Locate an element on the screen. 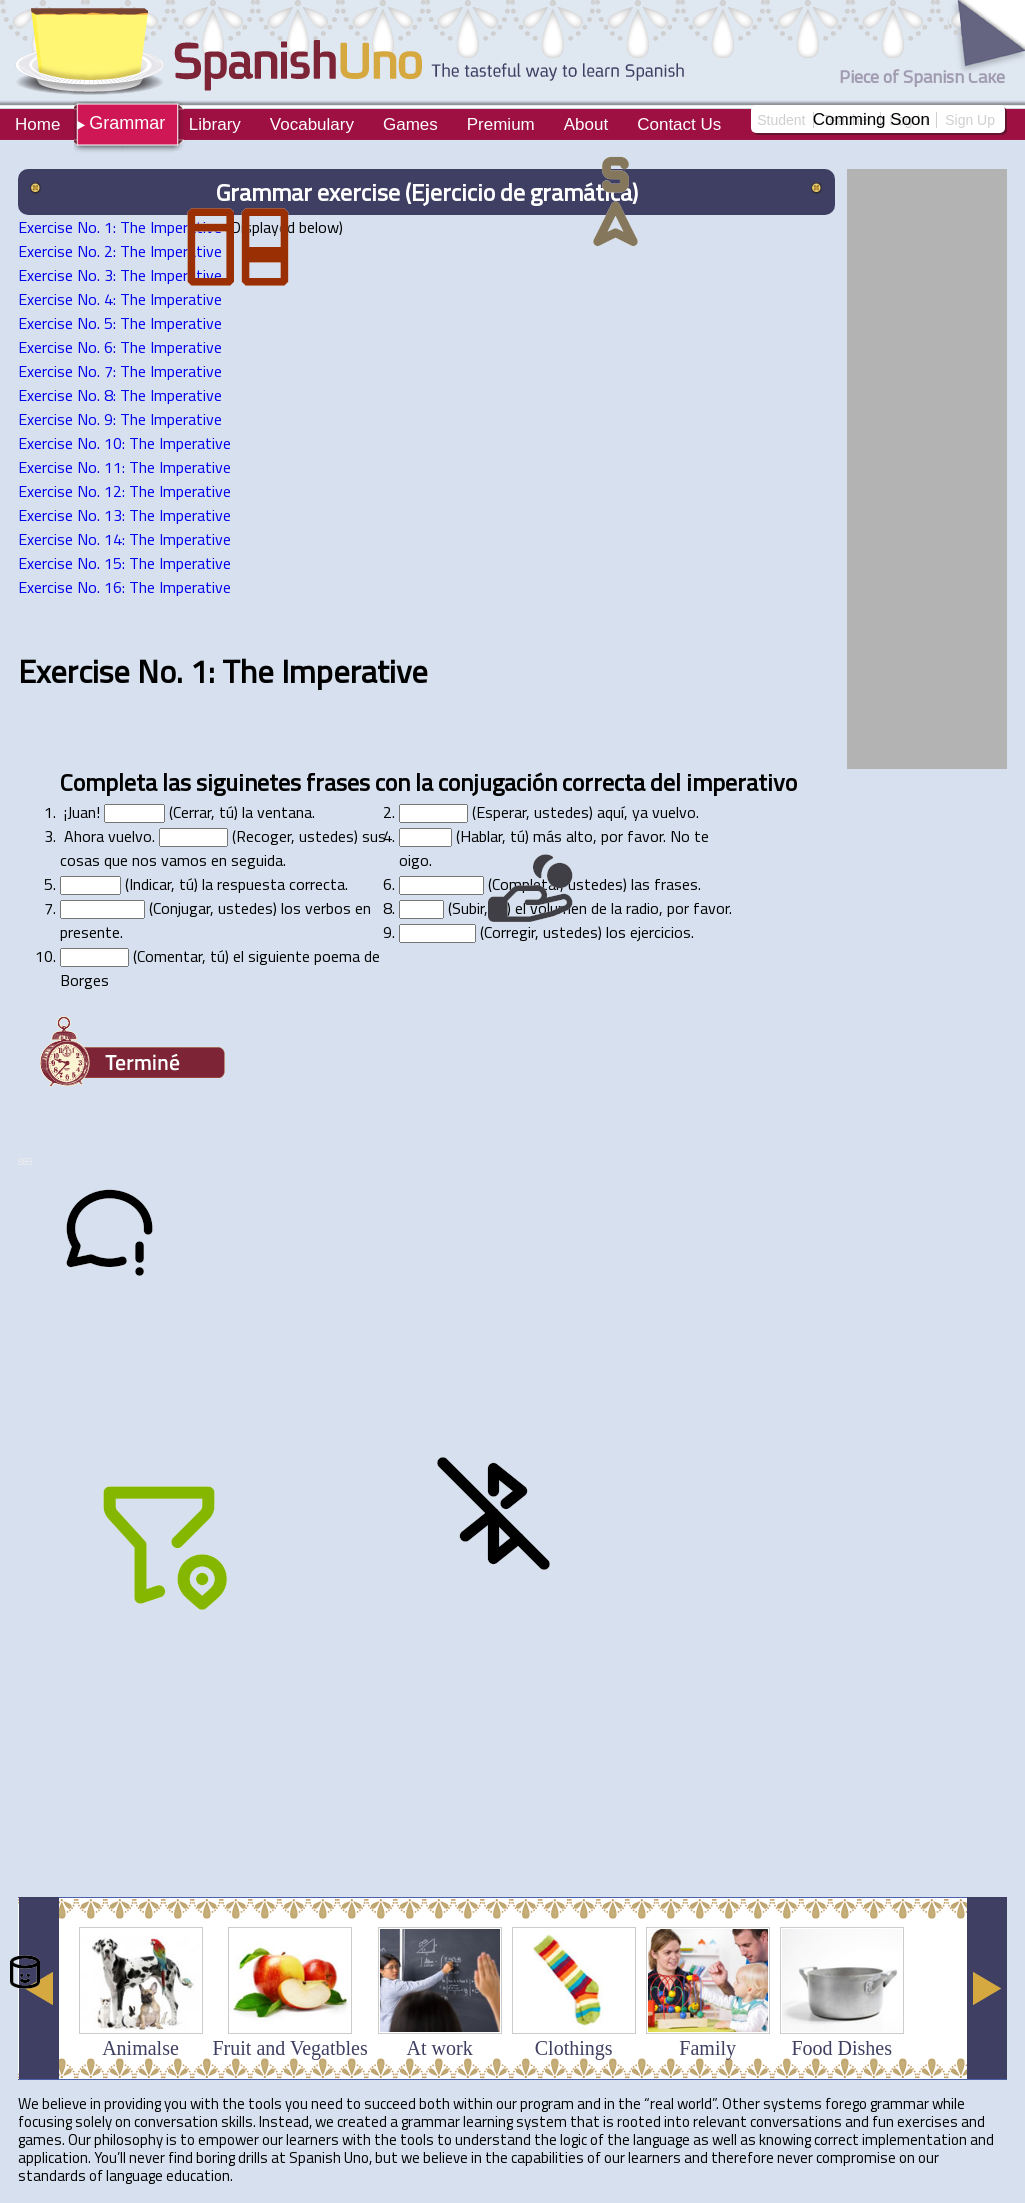  compare file differences is located at coordinates (234, 247).